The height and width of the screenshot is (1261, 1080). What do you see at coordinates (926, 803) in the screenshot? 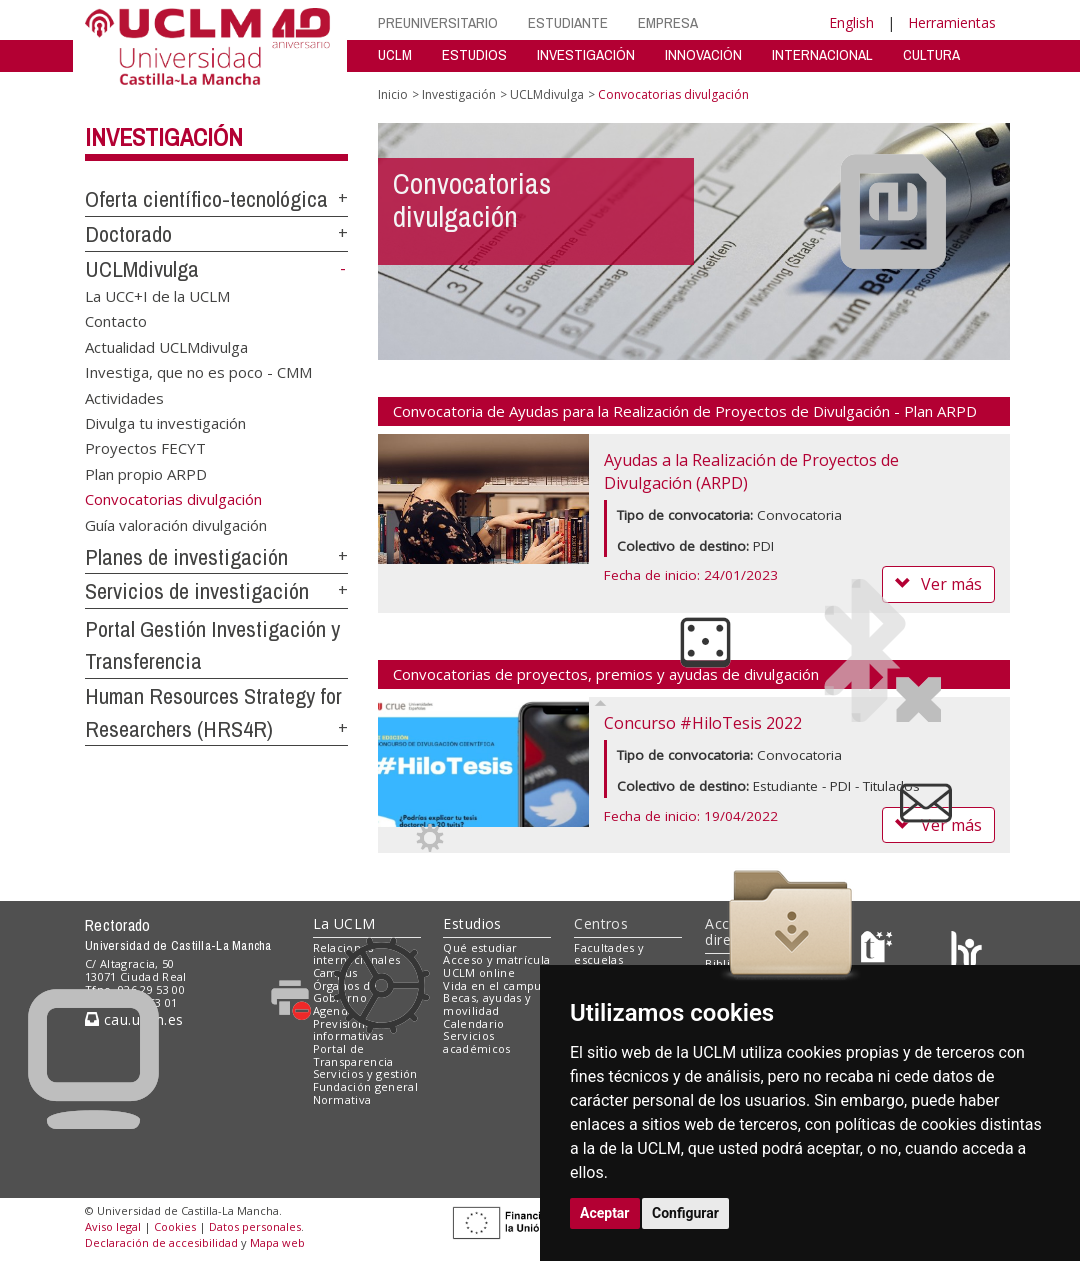
I see `open email application` at bounding box center [926, 803].